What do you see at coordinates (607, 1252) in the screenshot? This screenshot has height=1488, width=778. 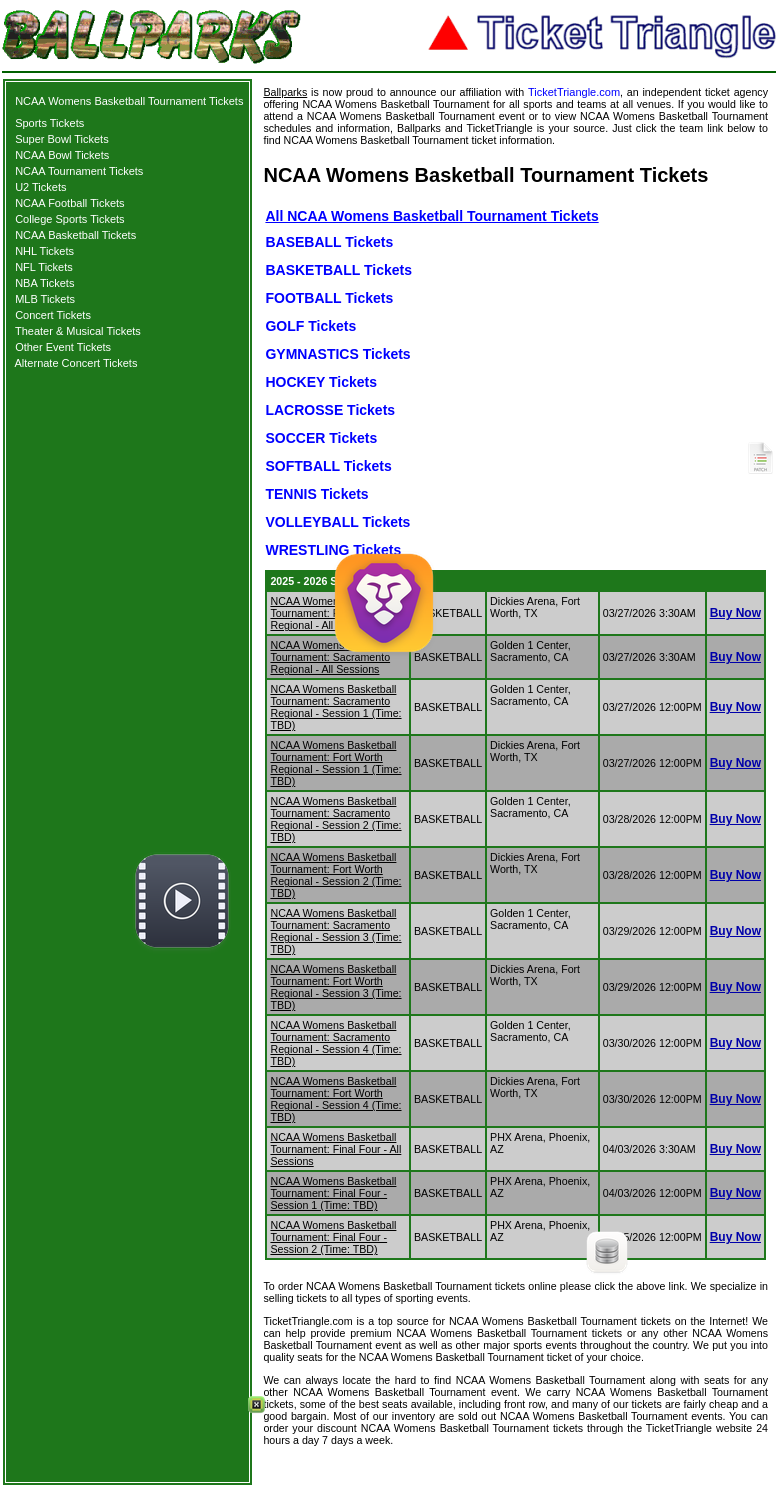 I see `open sqlitebrowser database application` at bounding box center [607, 1252].